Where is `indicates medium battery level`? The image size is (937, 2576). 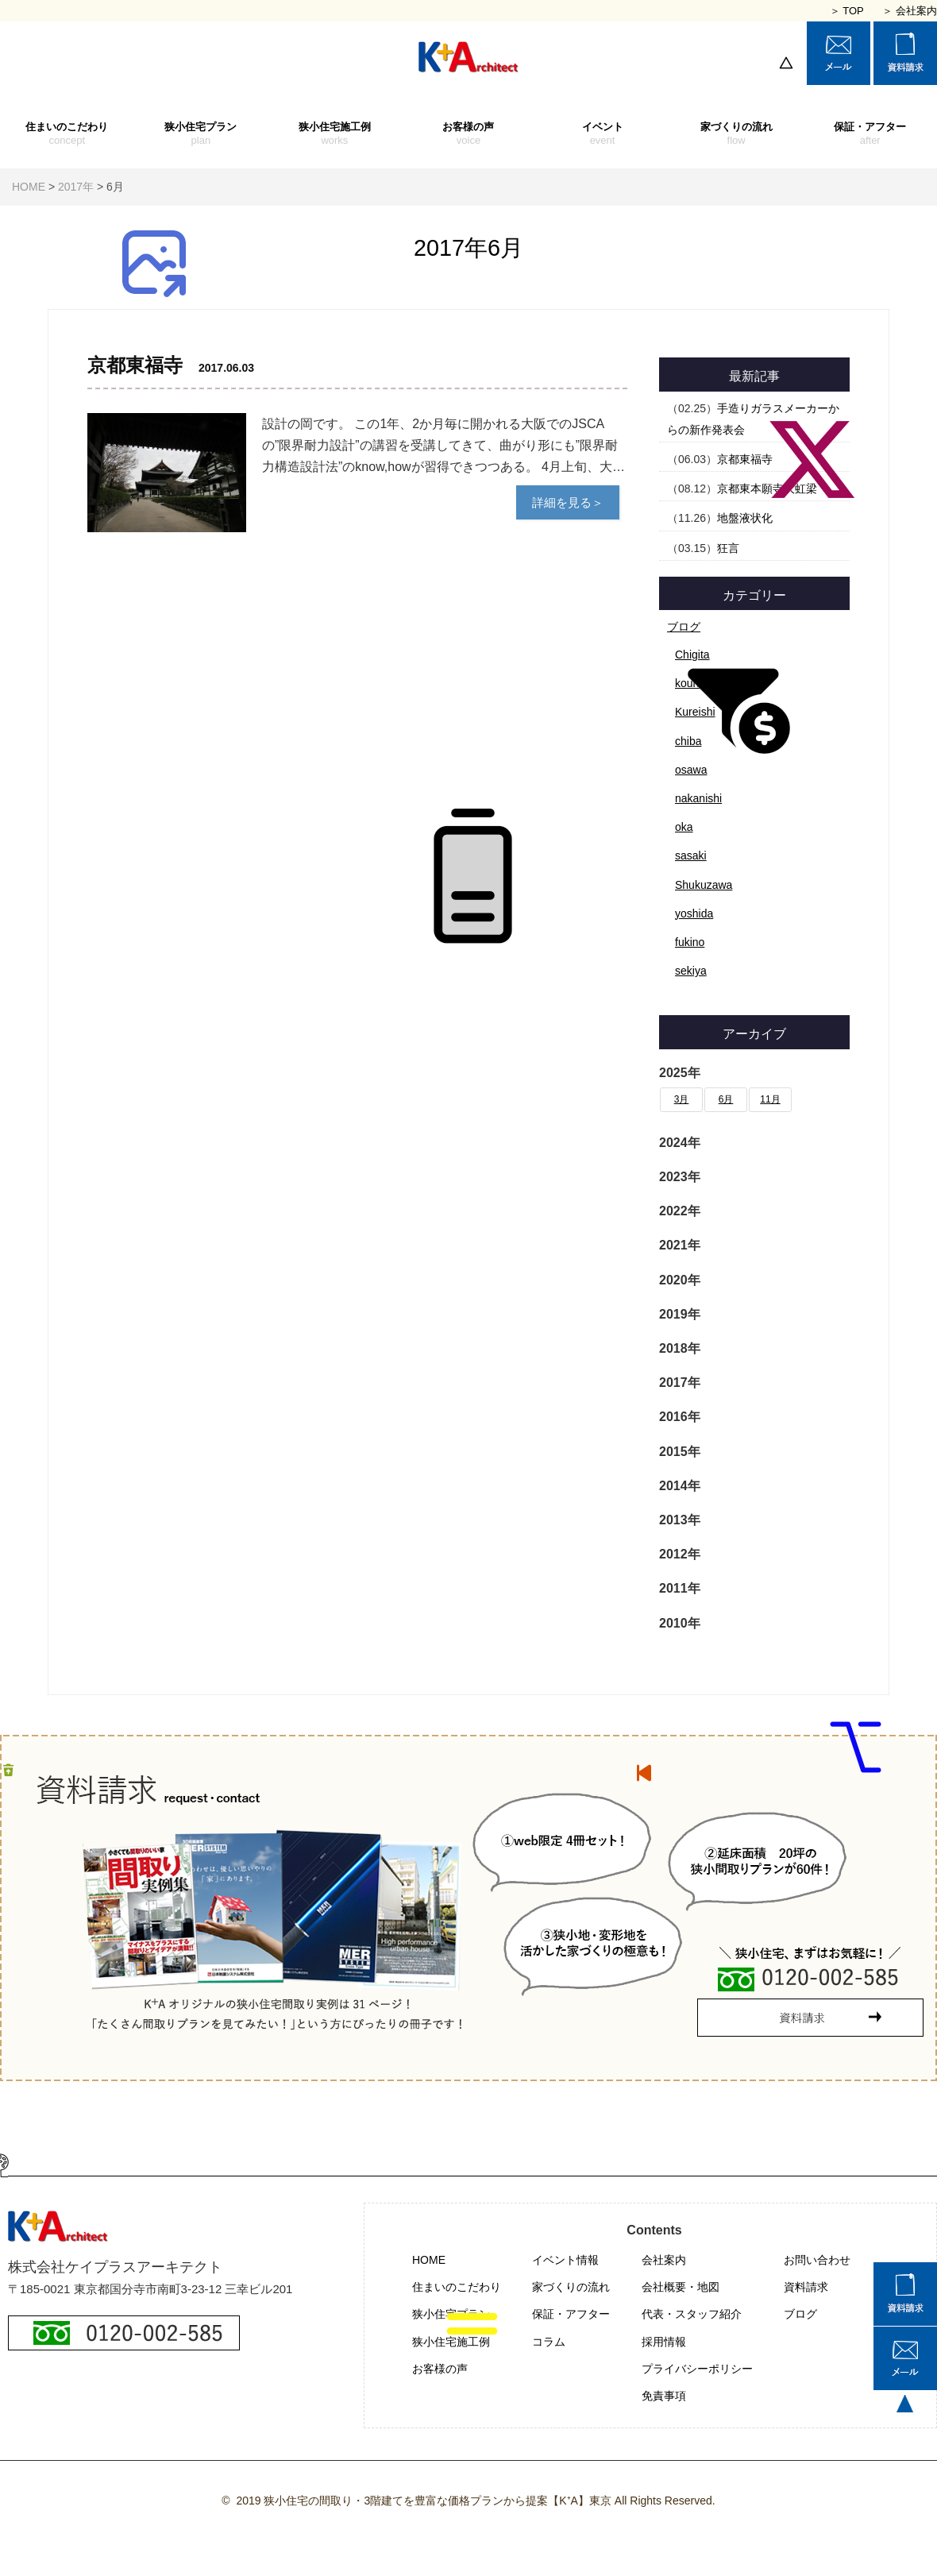
indicates medium battery level is located at coordinates (472, 878).